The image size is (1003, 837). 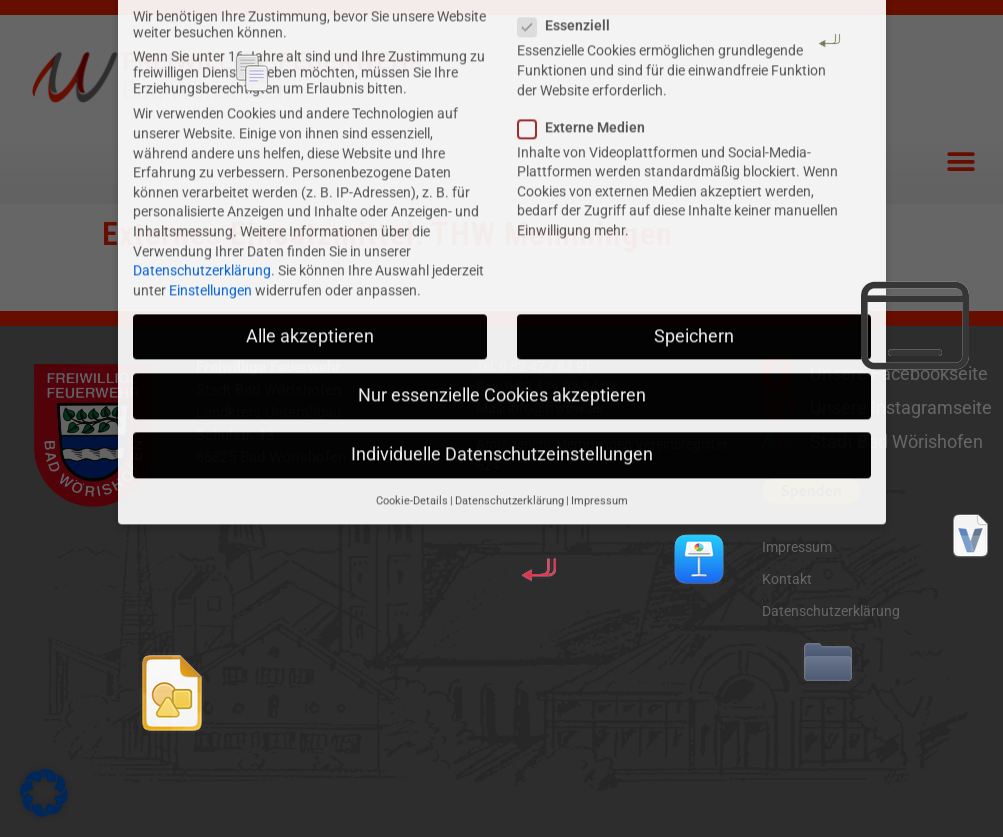 I want to click on a v programming language source file, so click(x=970, y=535).